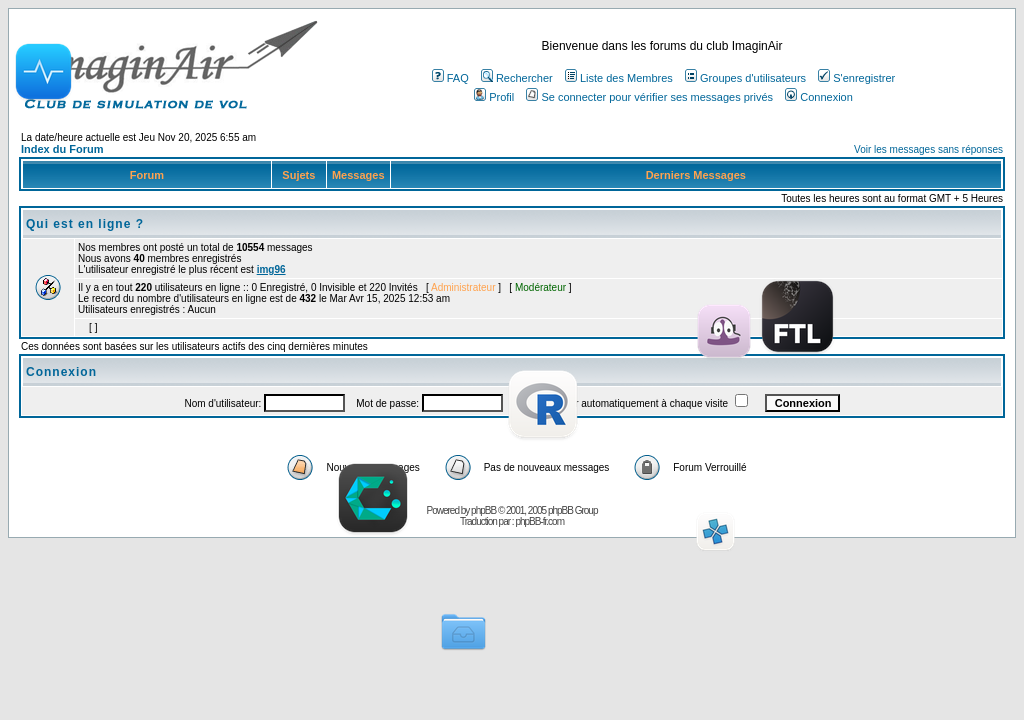 This screenshot has height=720, width=1024. Describe the element at coordinates (43, 71) in the screenshot. I see `open wxcas network statistics monitor` at that location.